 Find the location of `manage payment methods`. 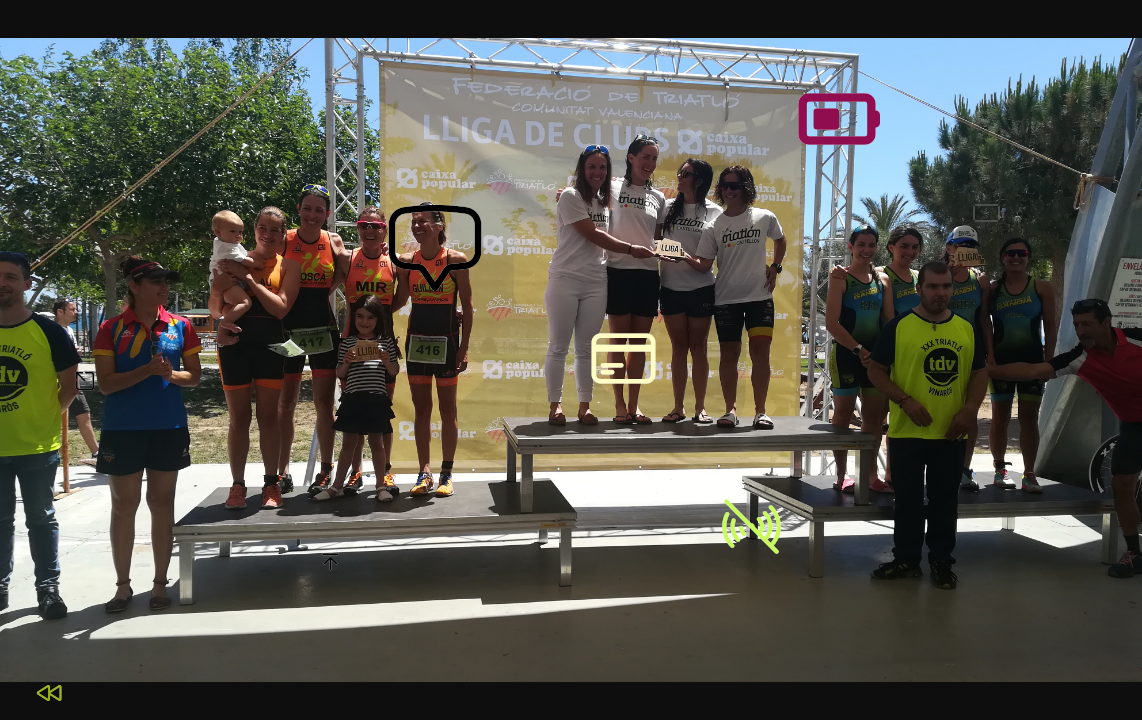

manage payment methods is located at coordinates (623, 358).